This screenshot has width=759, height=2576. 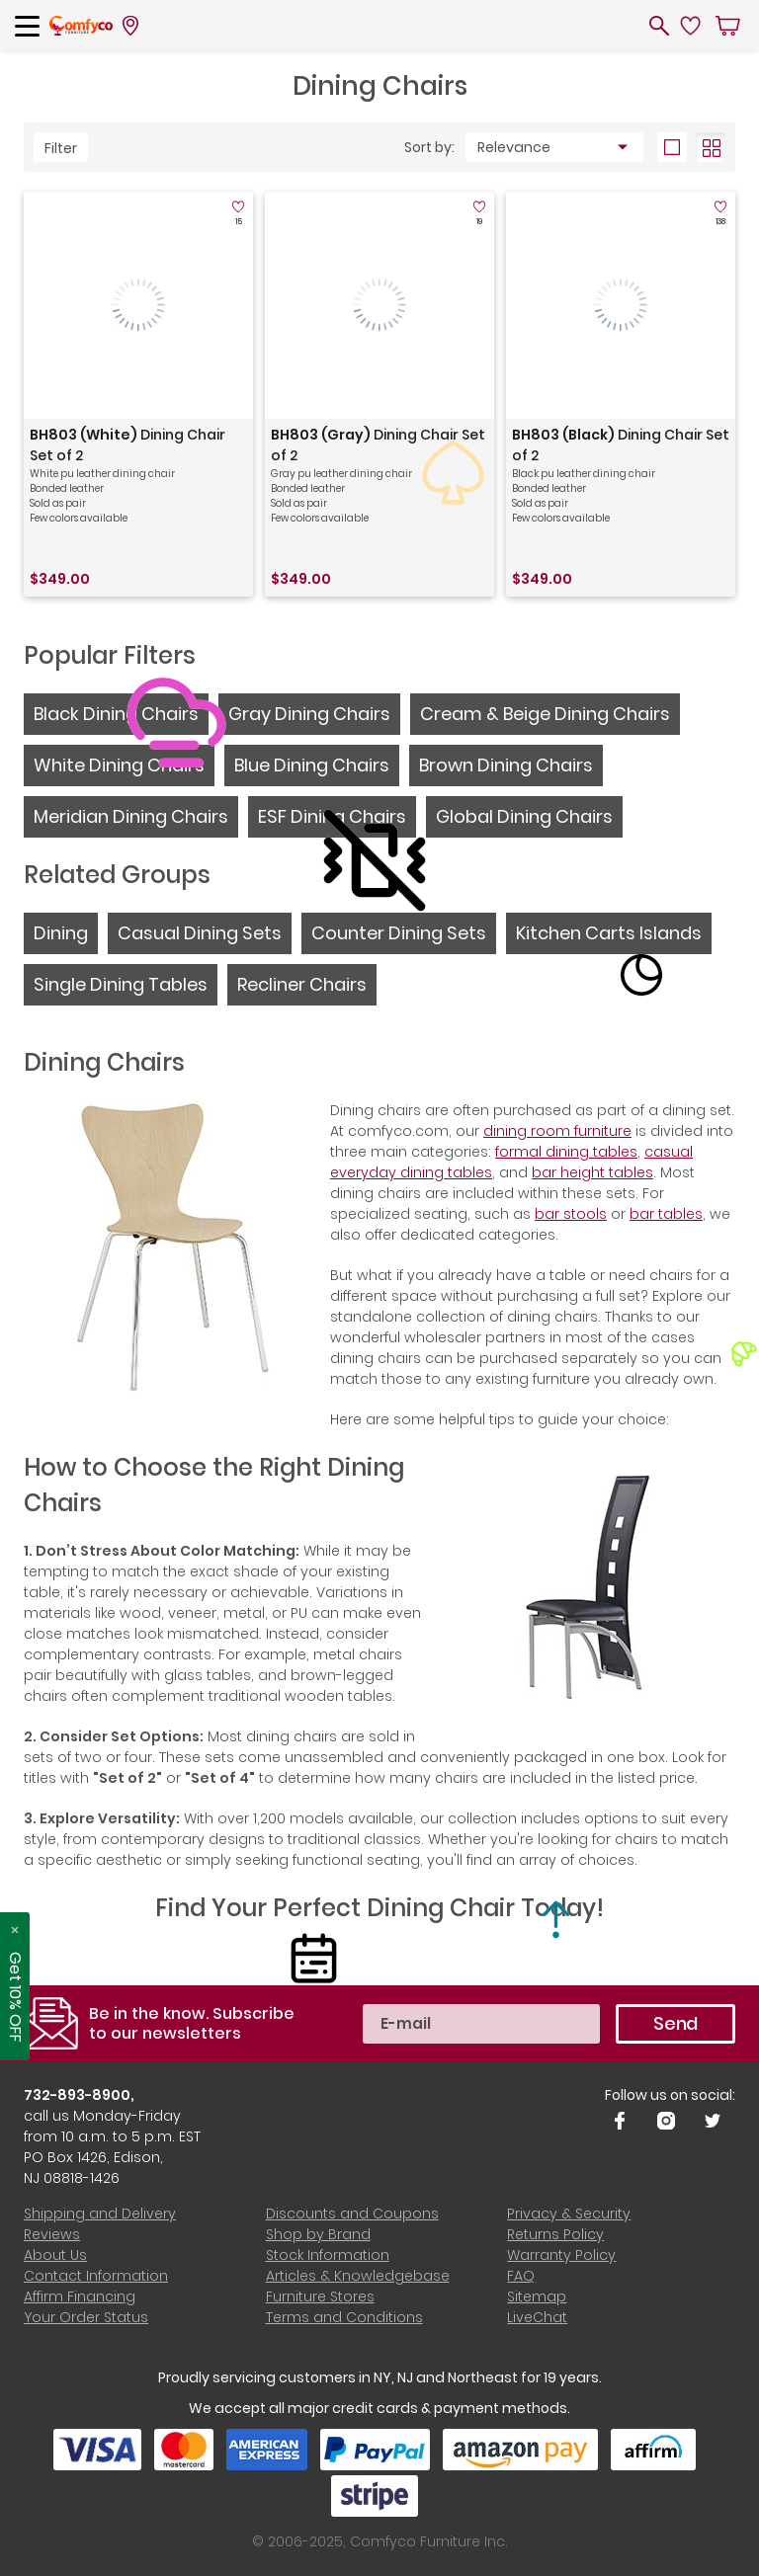 What do you see at coordinates (555, 1919) in the screenshot?
I see `upload from current location` at bounding box center [555, 1919].